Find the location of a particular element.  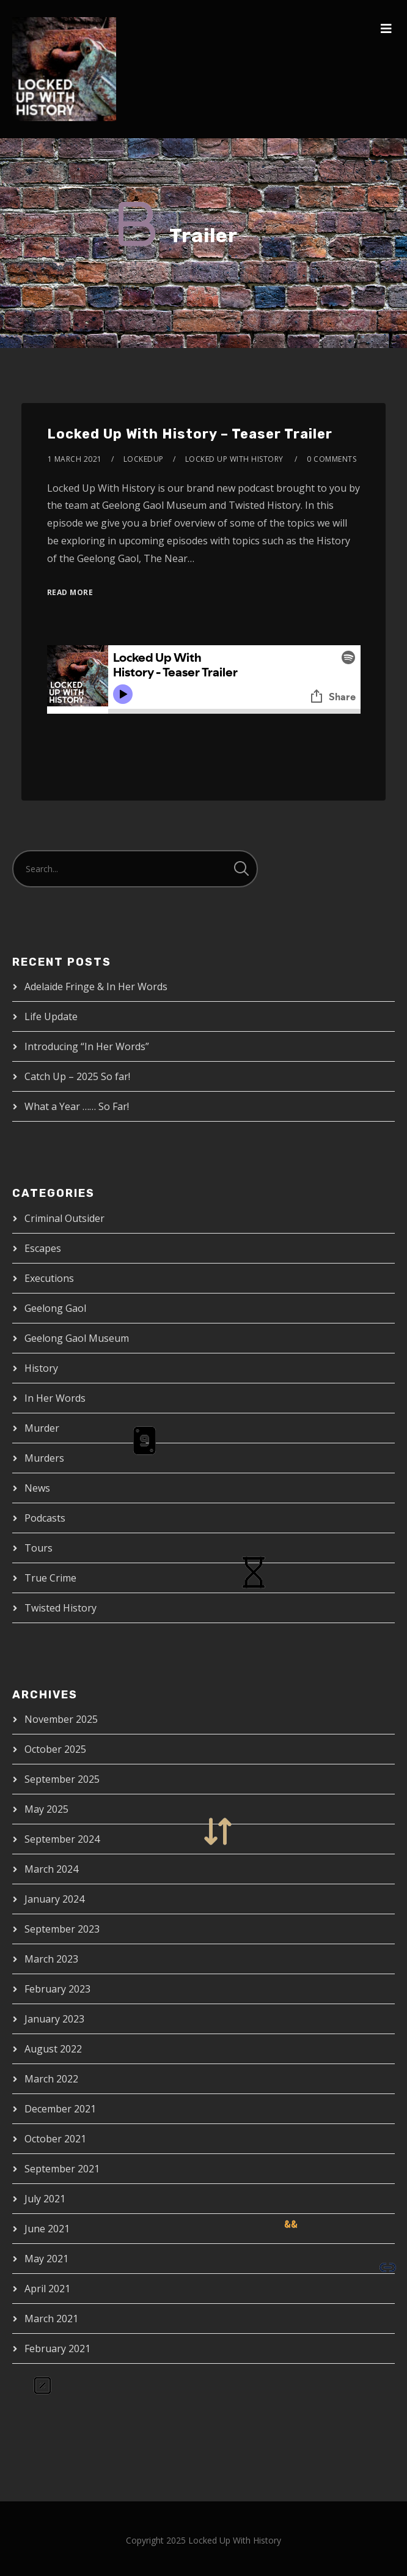

sort items in ascending or descending order is located at coordinates (218, 1831).